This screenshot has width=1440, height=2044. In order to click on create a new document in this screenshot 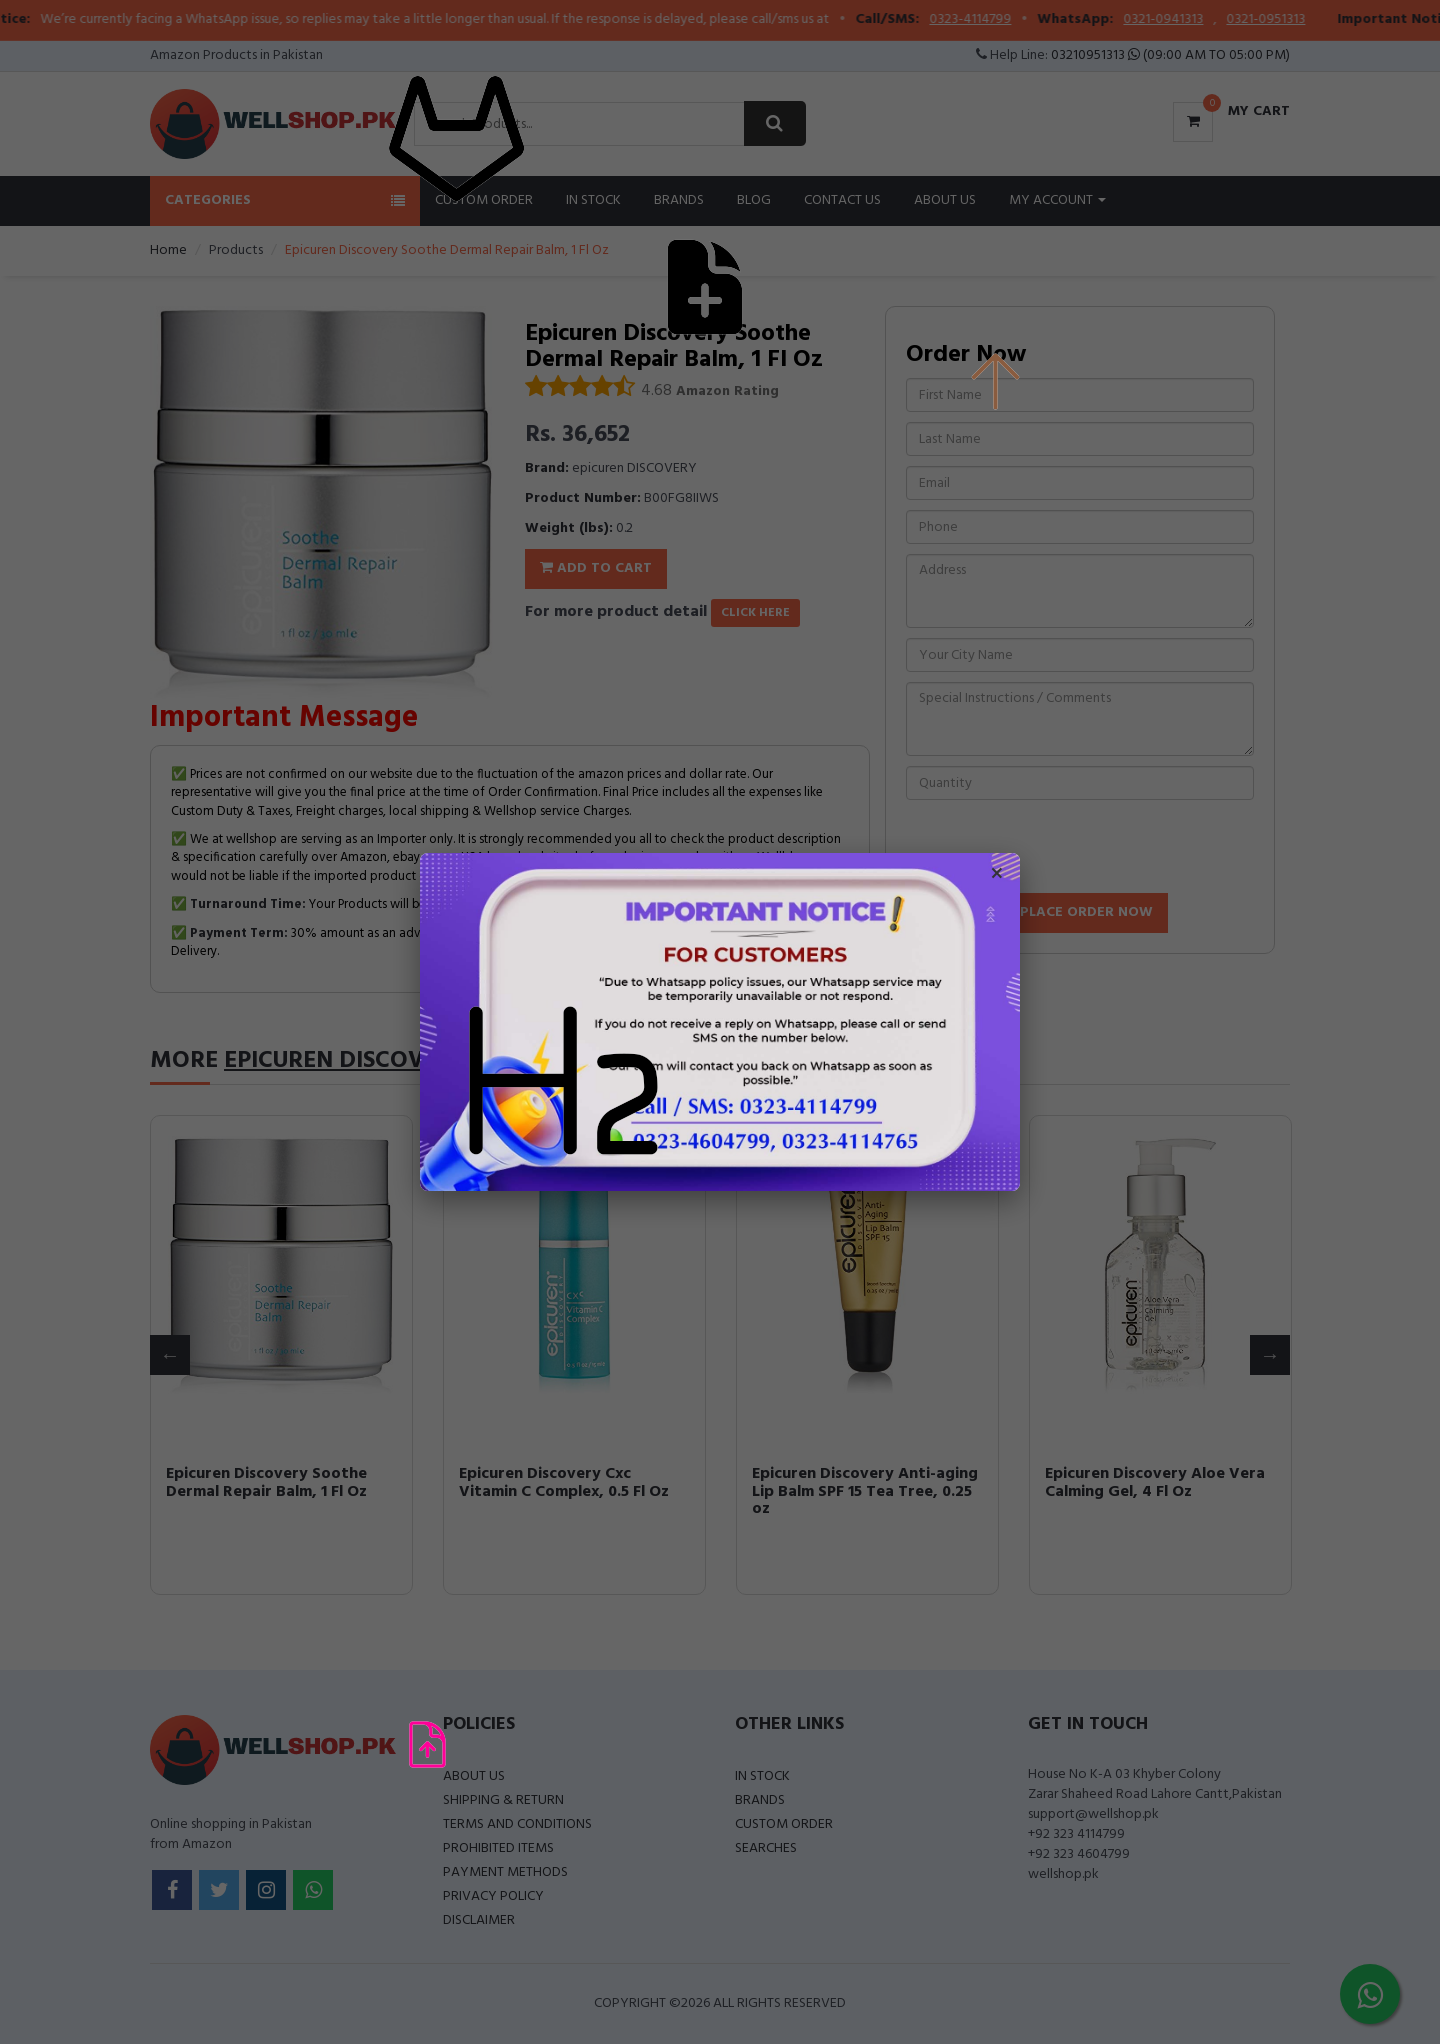, I will do `click(705, 287)`.